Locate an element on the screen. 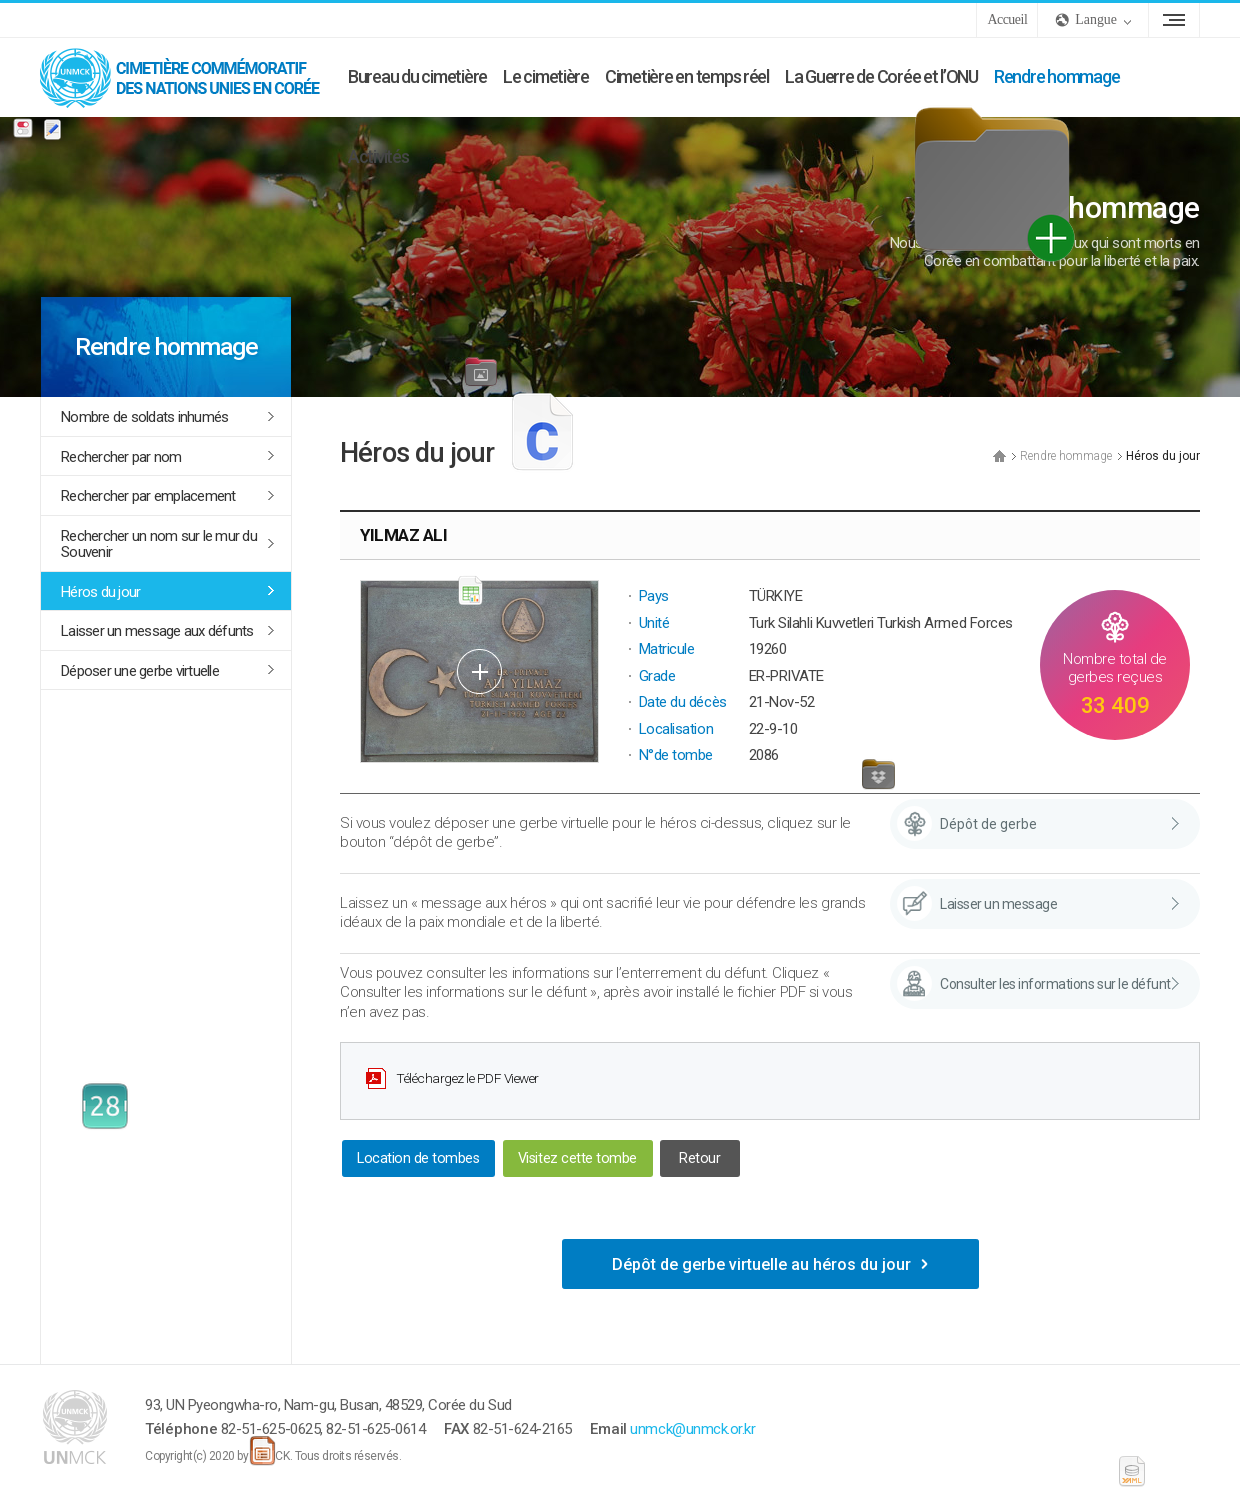 This screenshot has width=1240, height=1490. open the text editor application is located at coordinates (52, 129).